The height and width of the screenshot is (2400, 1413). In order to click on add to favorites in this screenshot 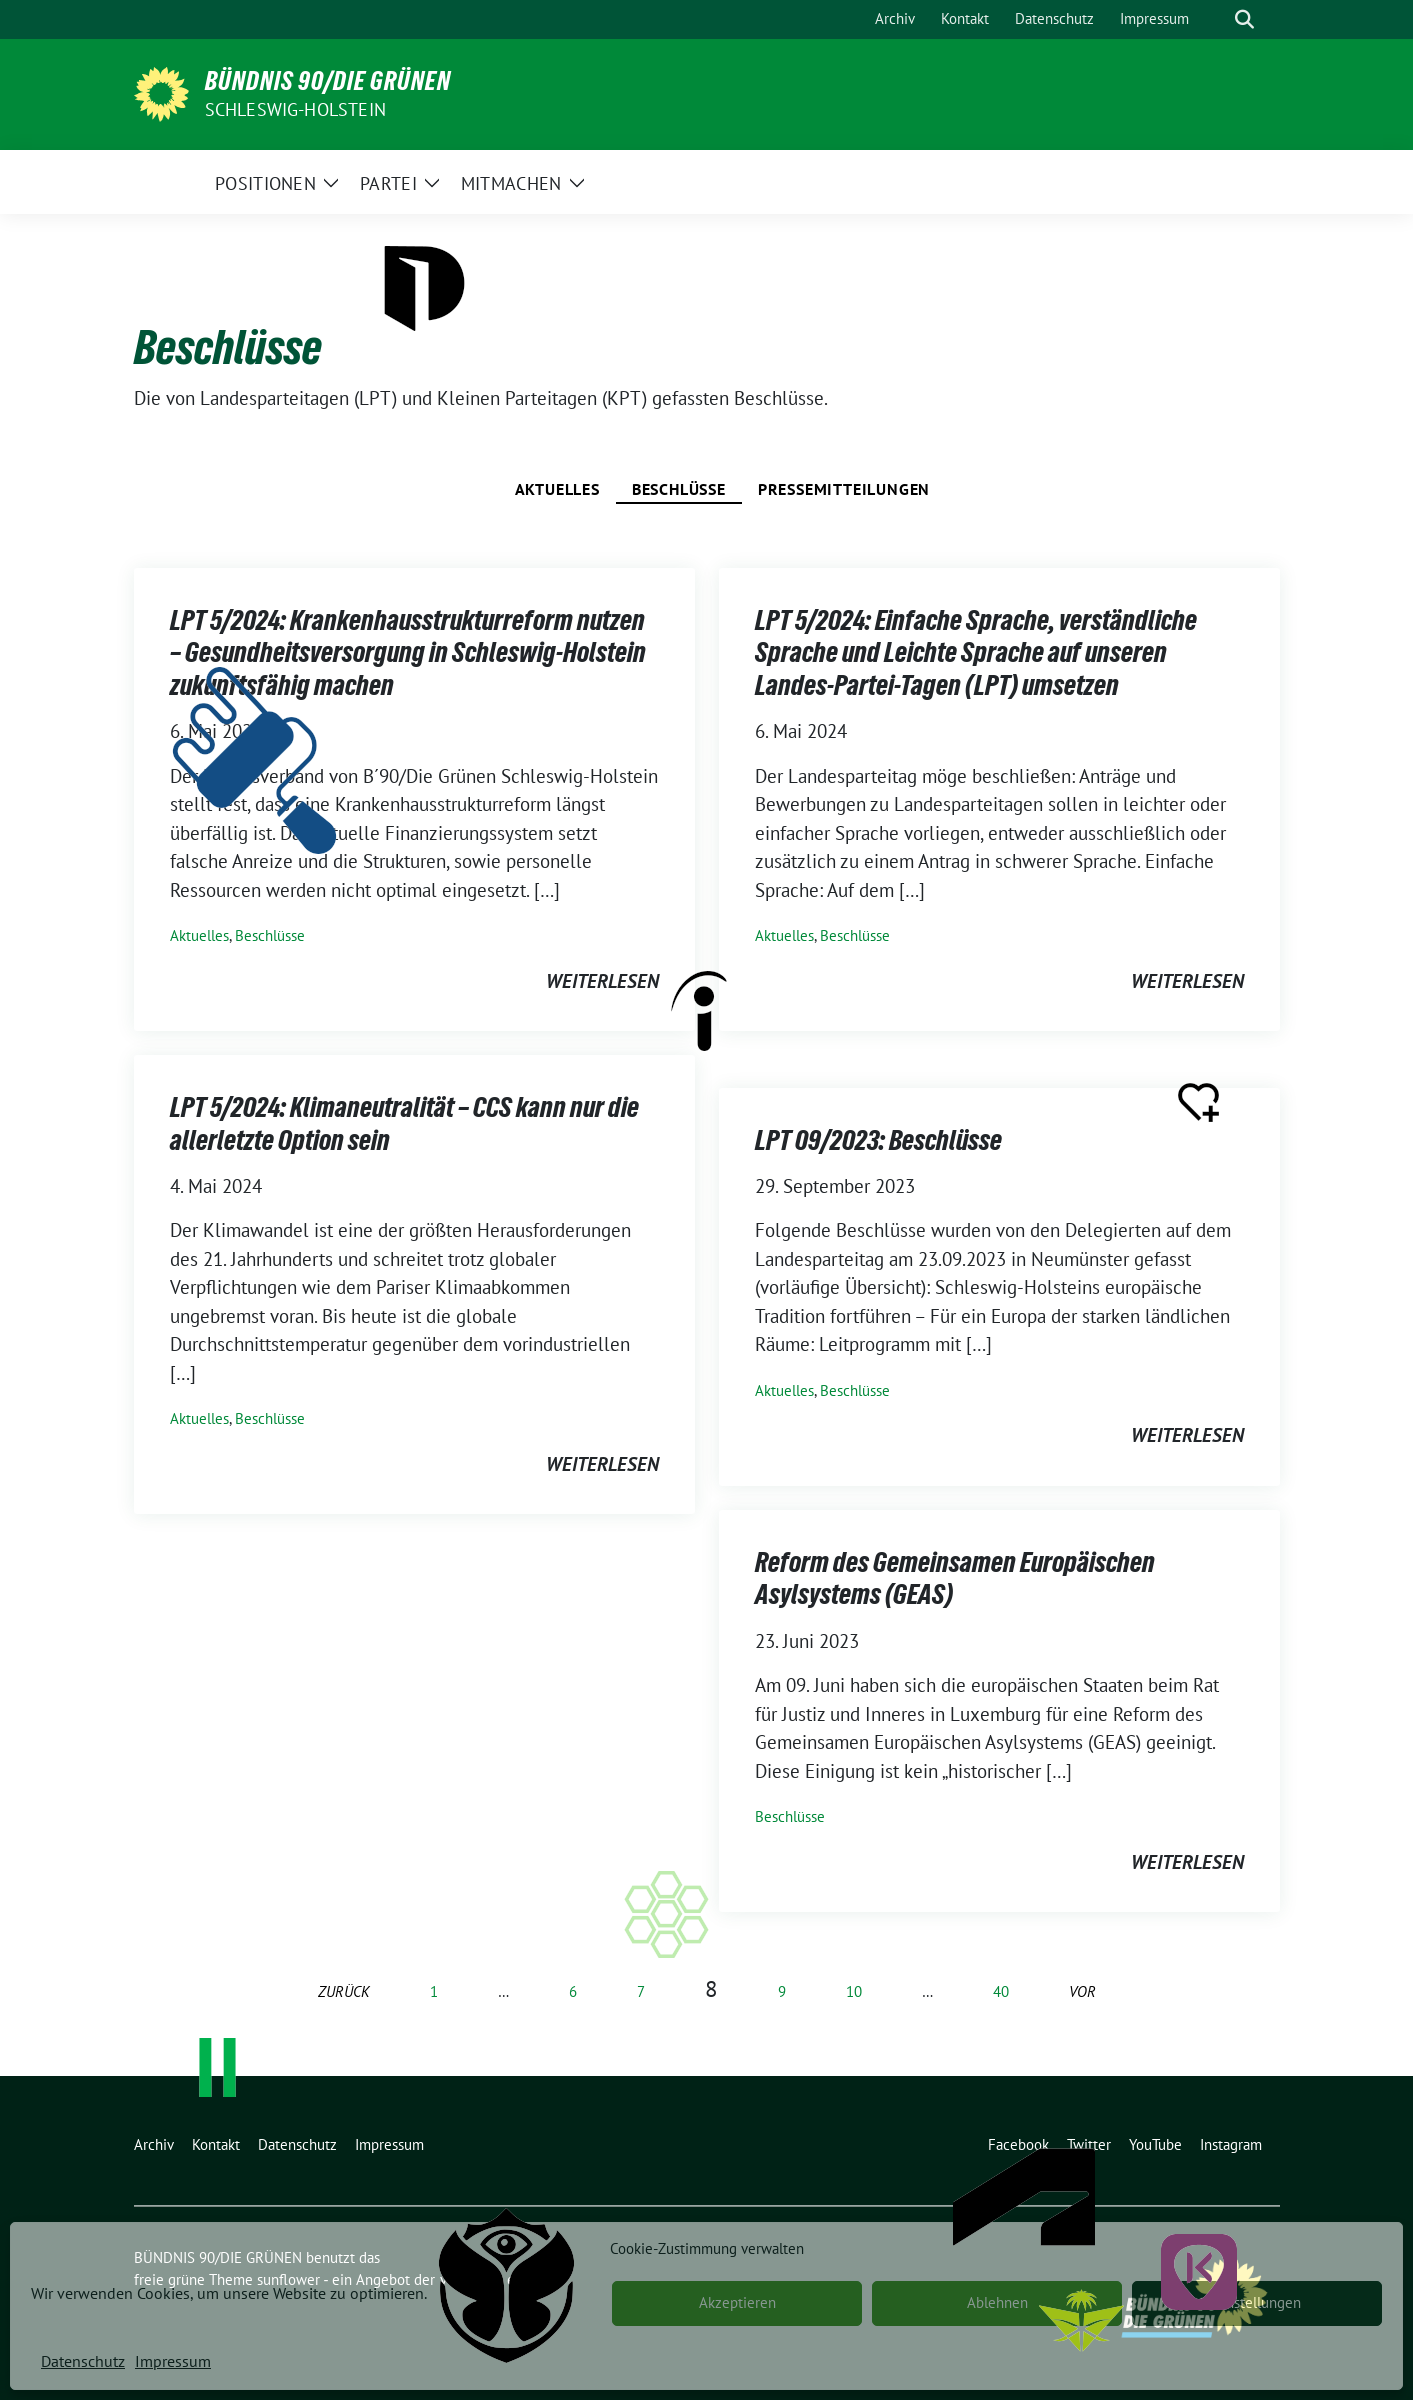, I will do `click(1198, 1101)`.